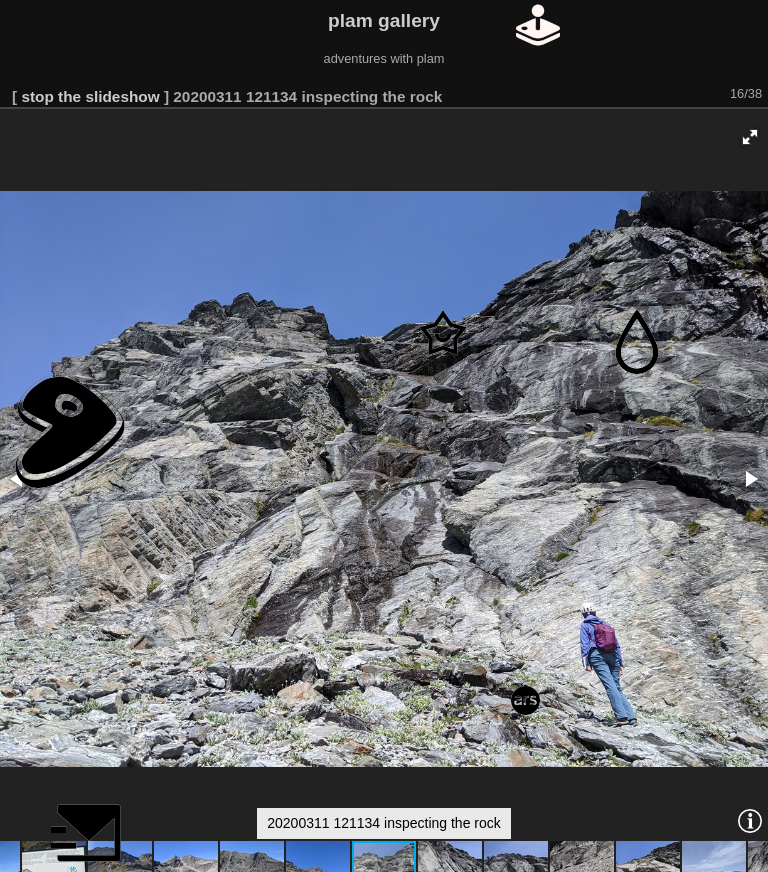  I want to click on open Apple Arcade gaming service, so click(538, 25).